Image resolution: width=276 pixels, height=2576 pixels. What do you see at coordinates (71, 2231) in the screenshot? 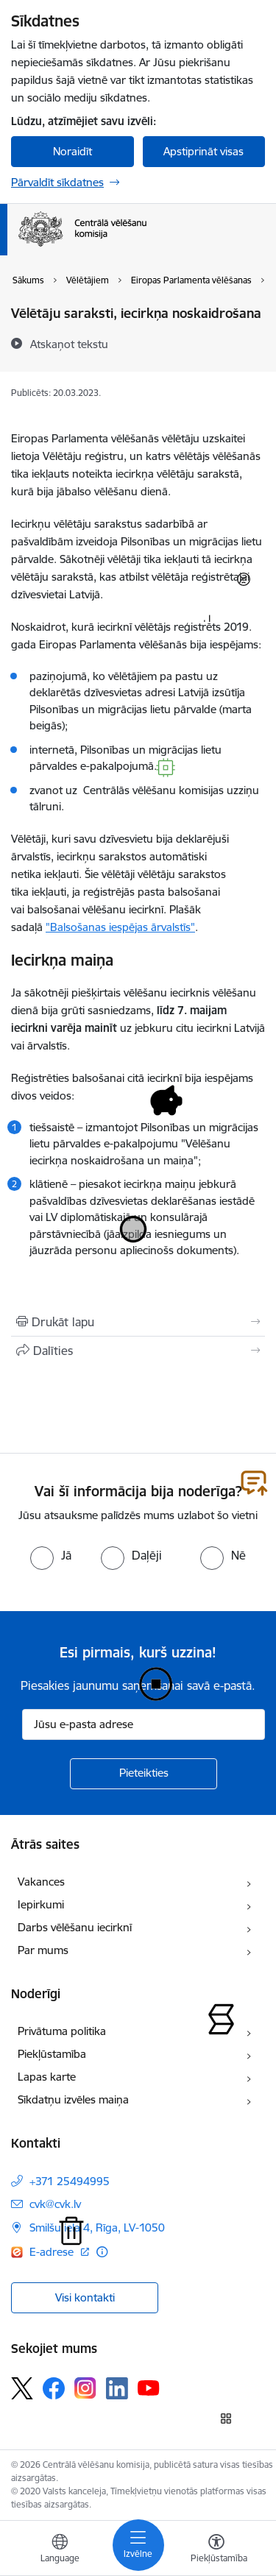
I see `delete selected item` at bounding box center [71, 2231].